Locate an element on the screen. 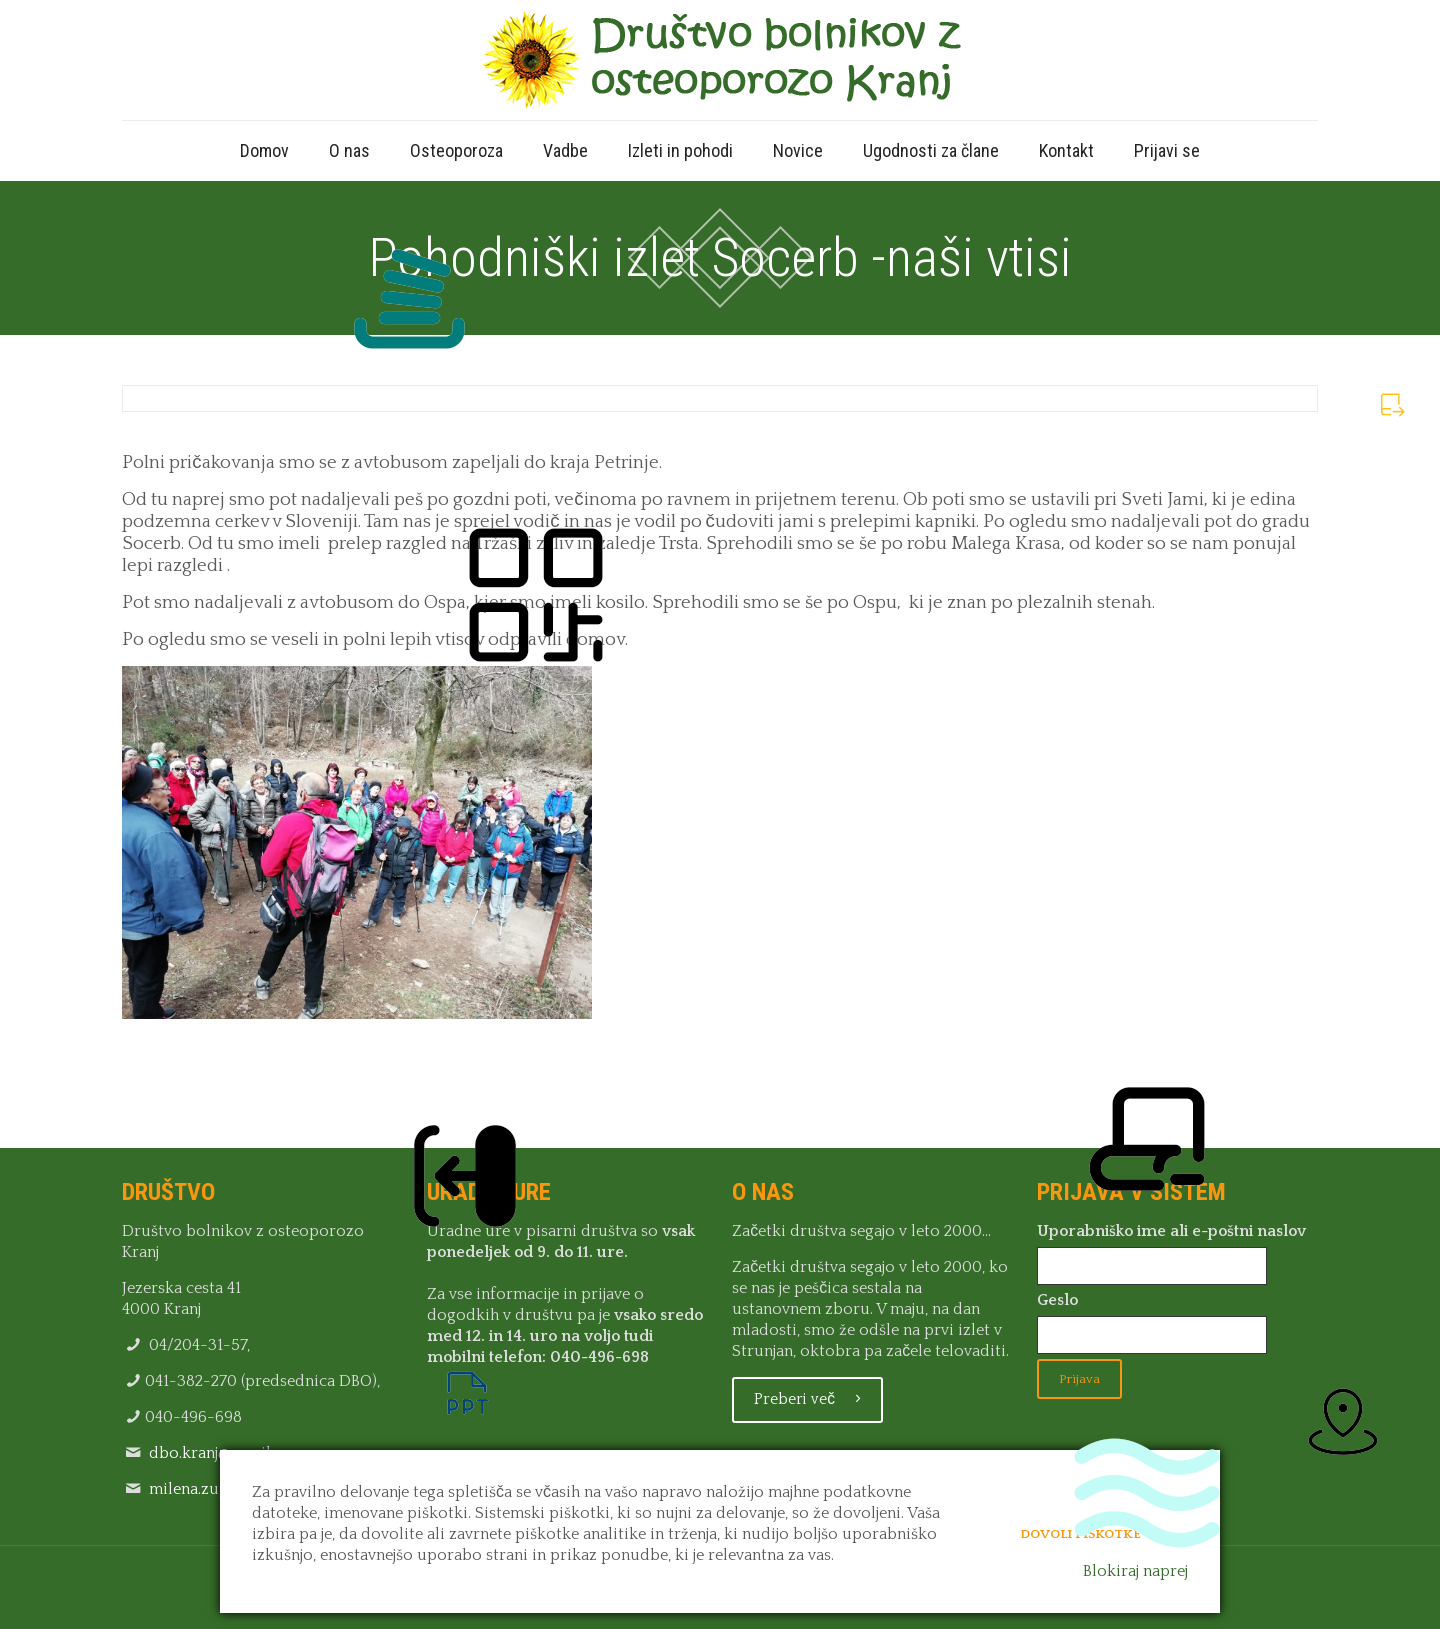 The image size is (1440, 1629). remove a script or code file is located at coordinates (1147, 1139).